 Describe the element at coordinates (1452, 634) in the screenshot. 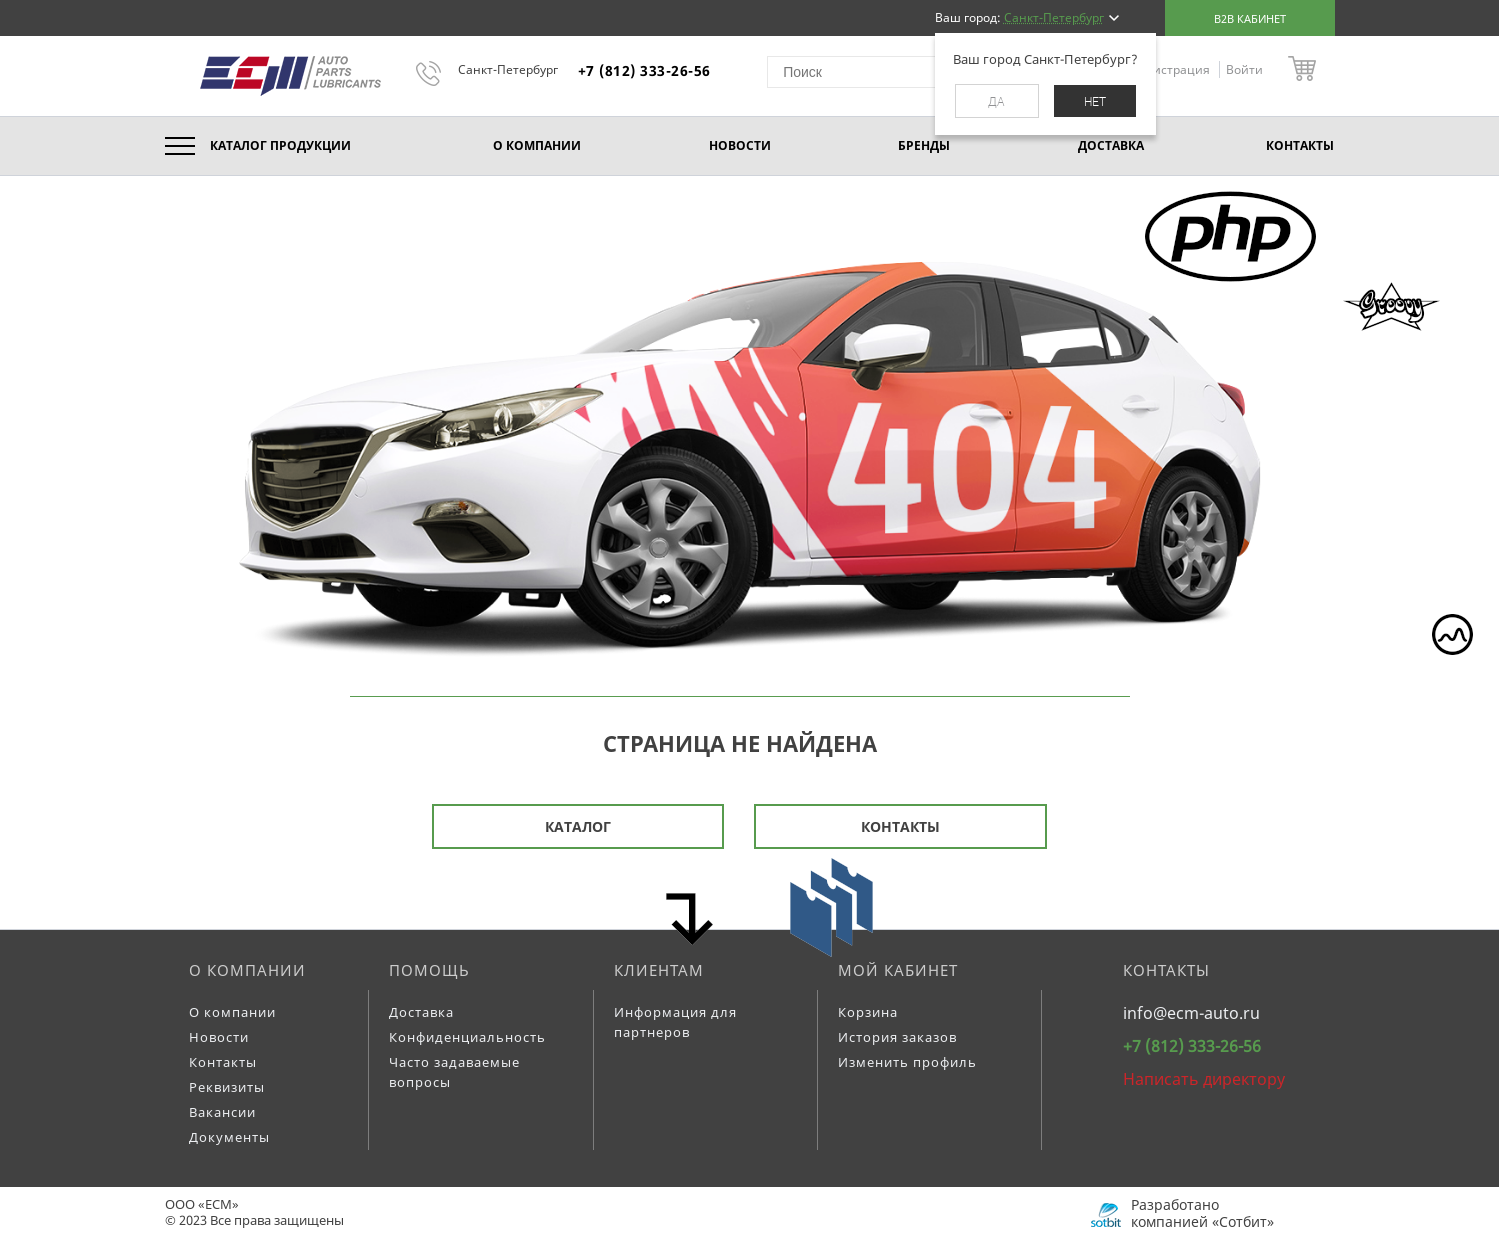

I see `open the Flood torrent client` at that location.